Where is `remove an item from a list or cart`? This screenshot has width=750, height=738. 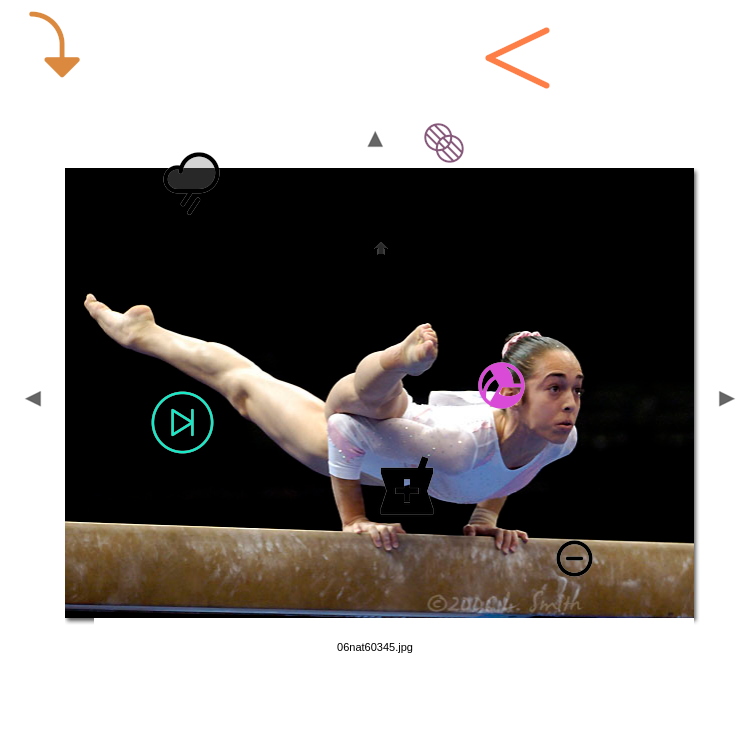 remove an item from a list or cart is located at coordinates (574, 558).